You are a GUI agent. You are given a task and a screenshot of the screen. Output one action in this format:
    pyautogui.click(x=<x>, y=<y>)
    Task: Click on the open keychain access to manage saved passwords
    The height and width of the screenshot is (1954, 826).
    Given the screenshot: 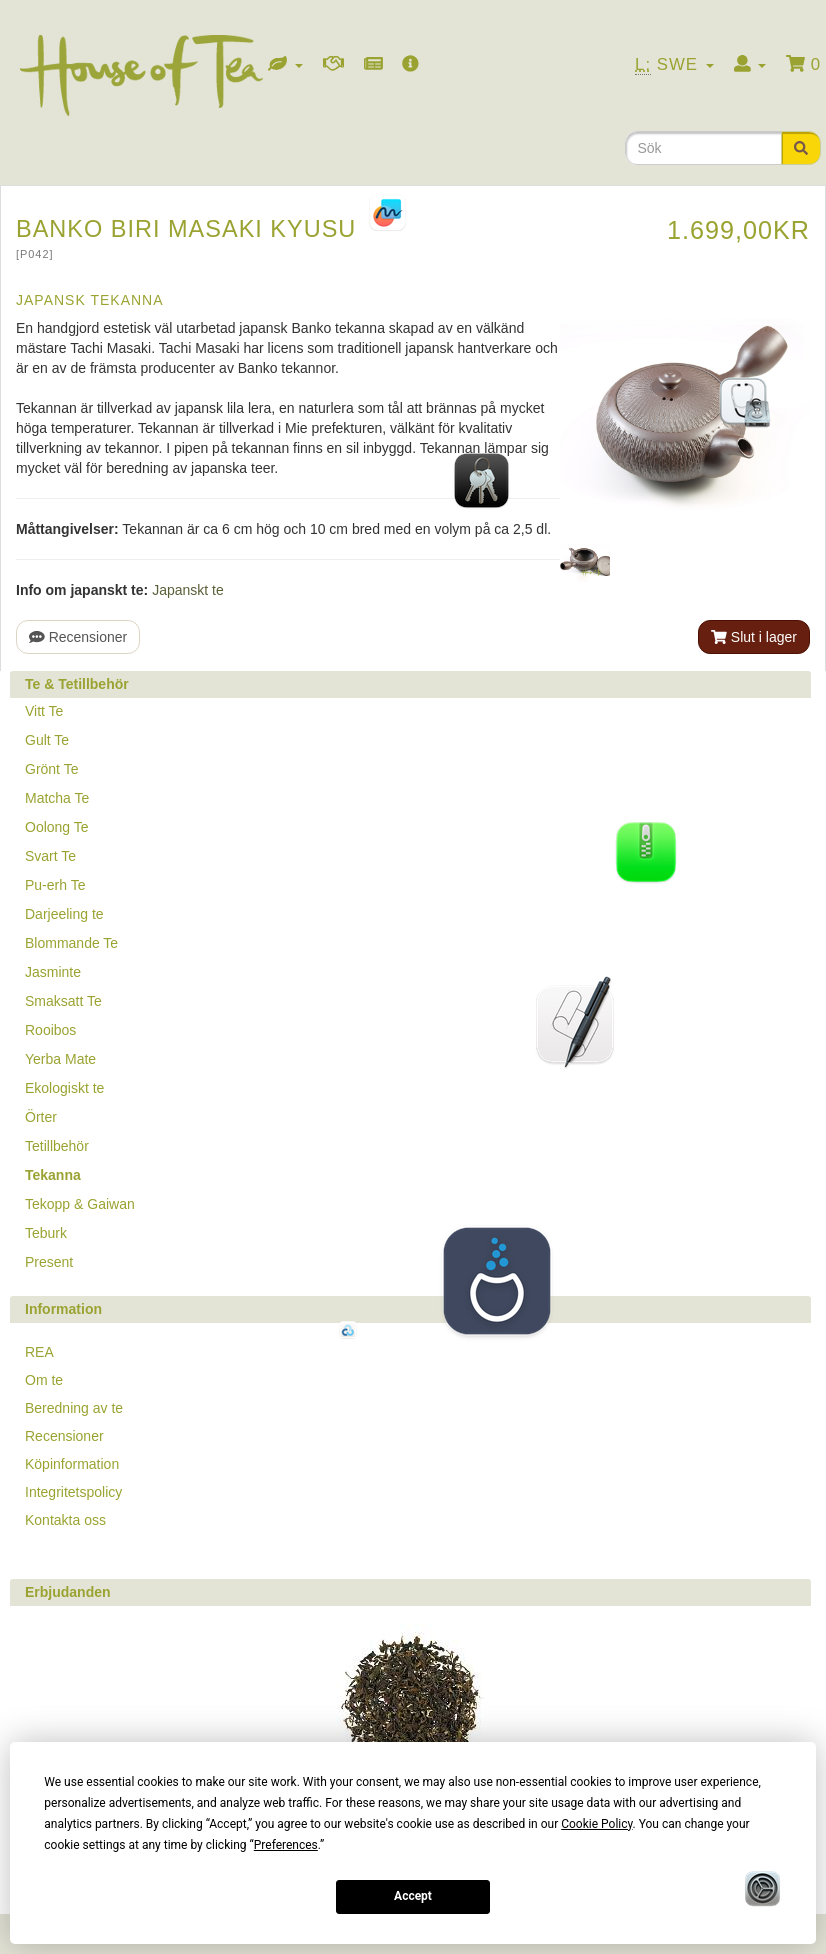 What is the action you would take?
    pyautogui.click(x=481, y=480)
    